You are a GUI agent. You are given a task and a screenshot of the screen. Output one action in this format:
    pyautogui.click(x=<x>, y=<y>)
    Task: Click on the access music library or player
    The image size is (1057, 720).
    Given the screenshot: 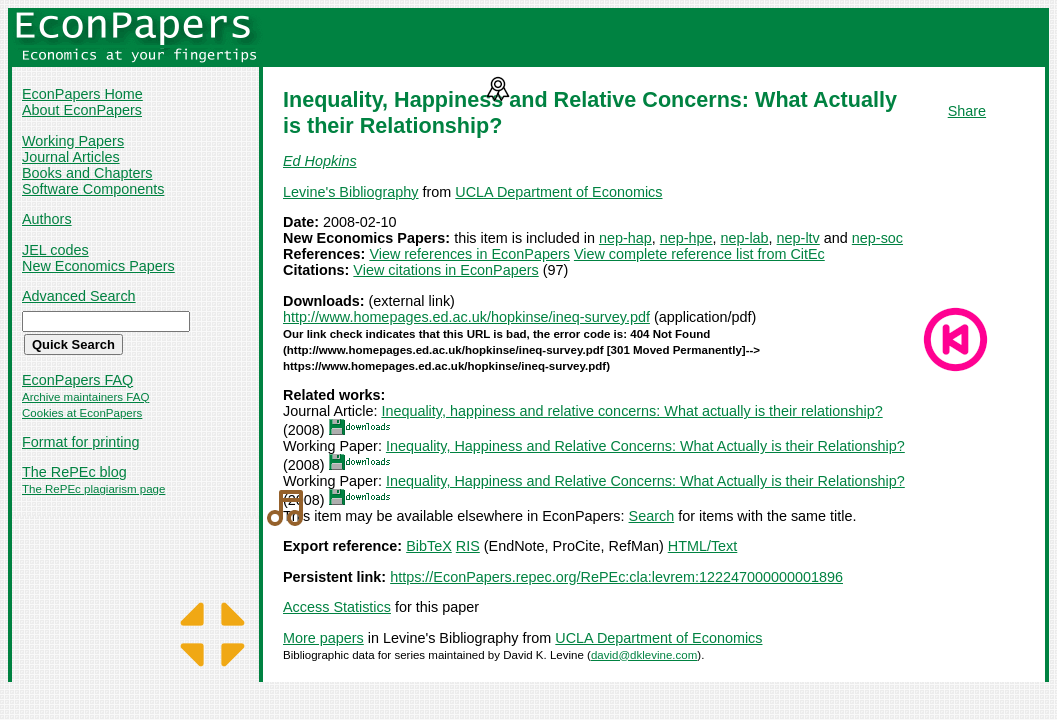 What is the action you would take?
    pyautogui.click(x=287, y=508)
    